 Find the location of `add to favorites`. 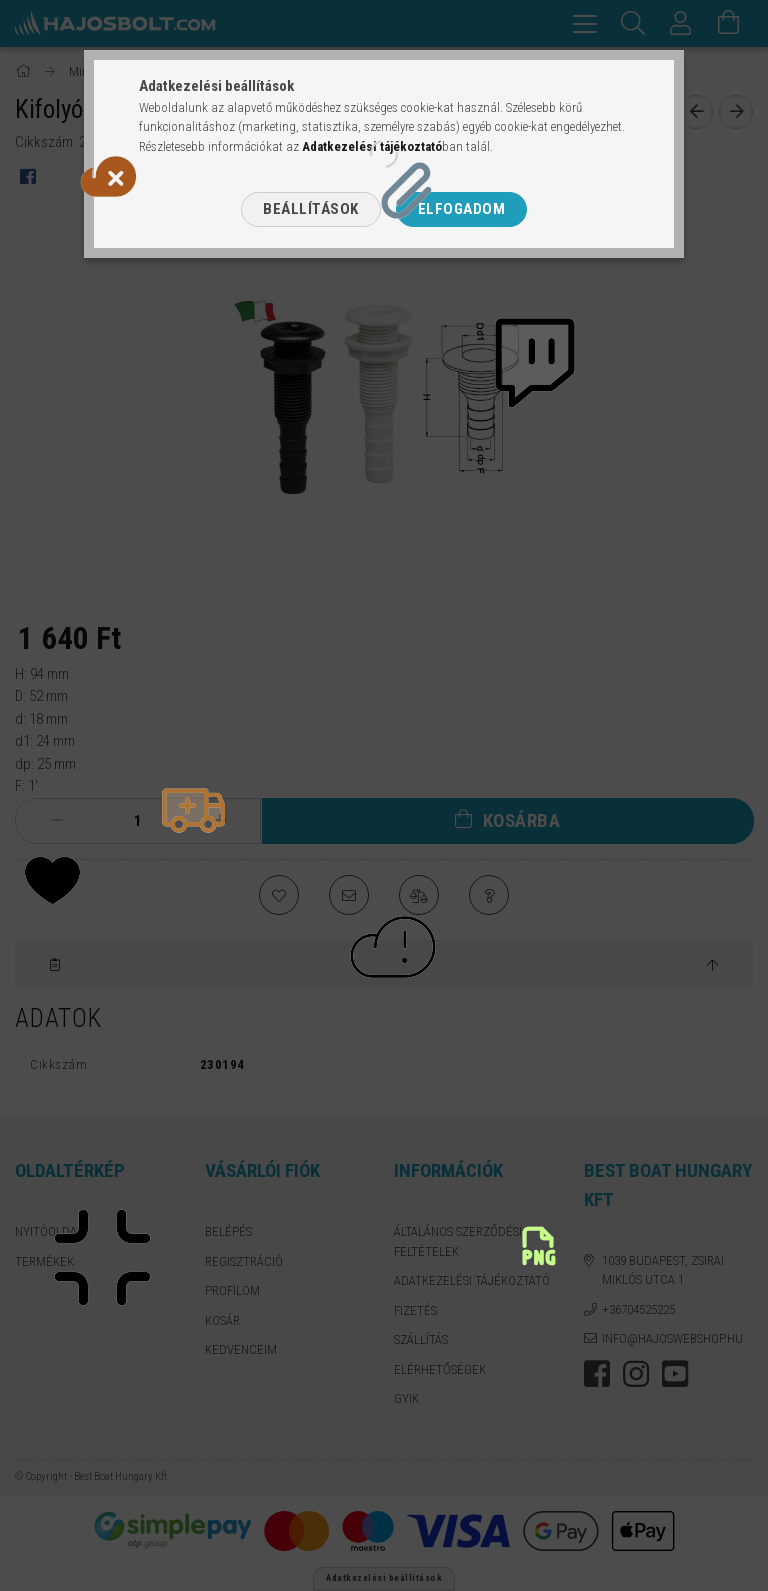

add to favorites is located at coordinates (52, 878).